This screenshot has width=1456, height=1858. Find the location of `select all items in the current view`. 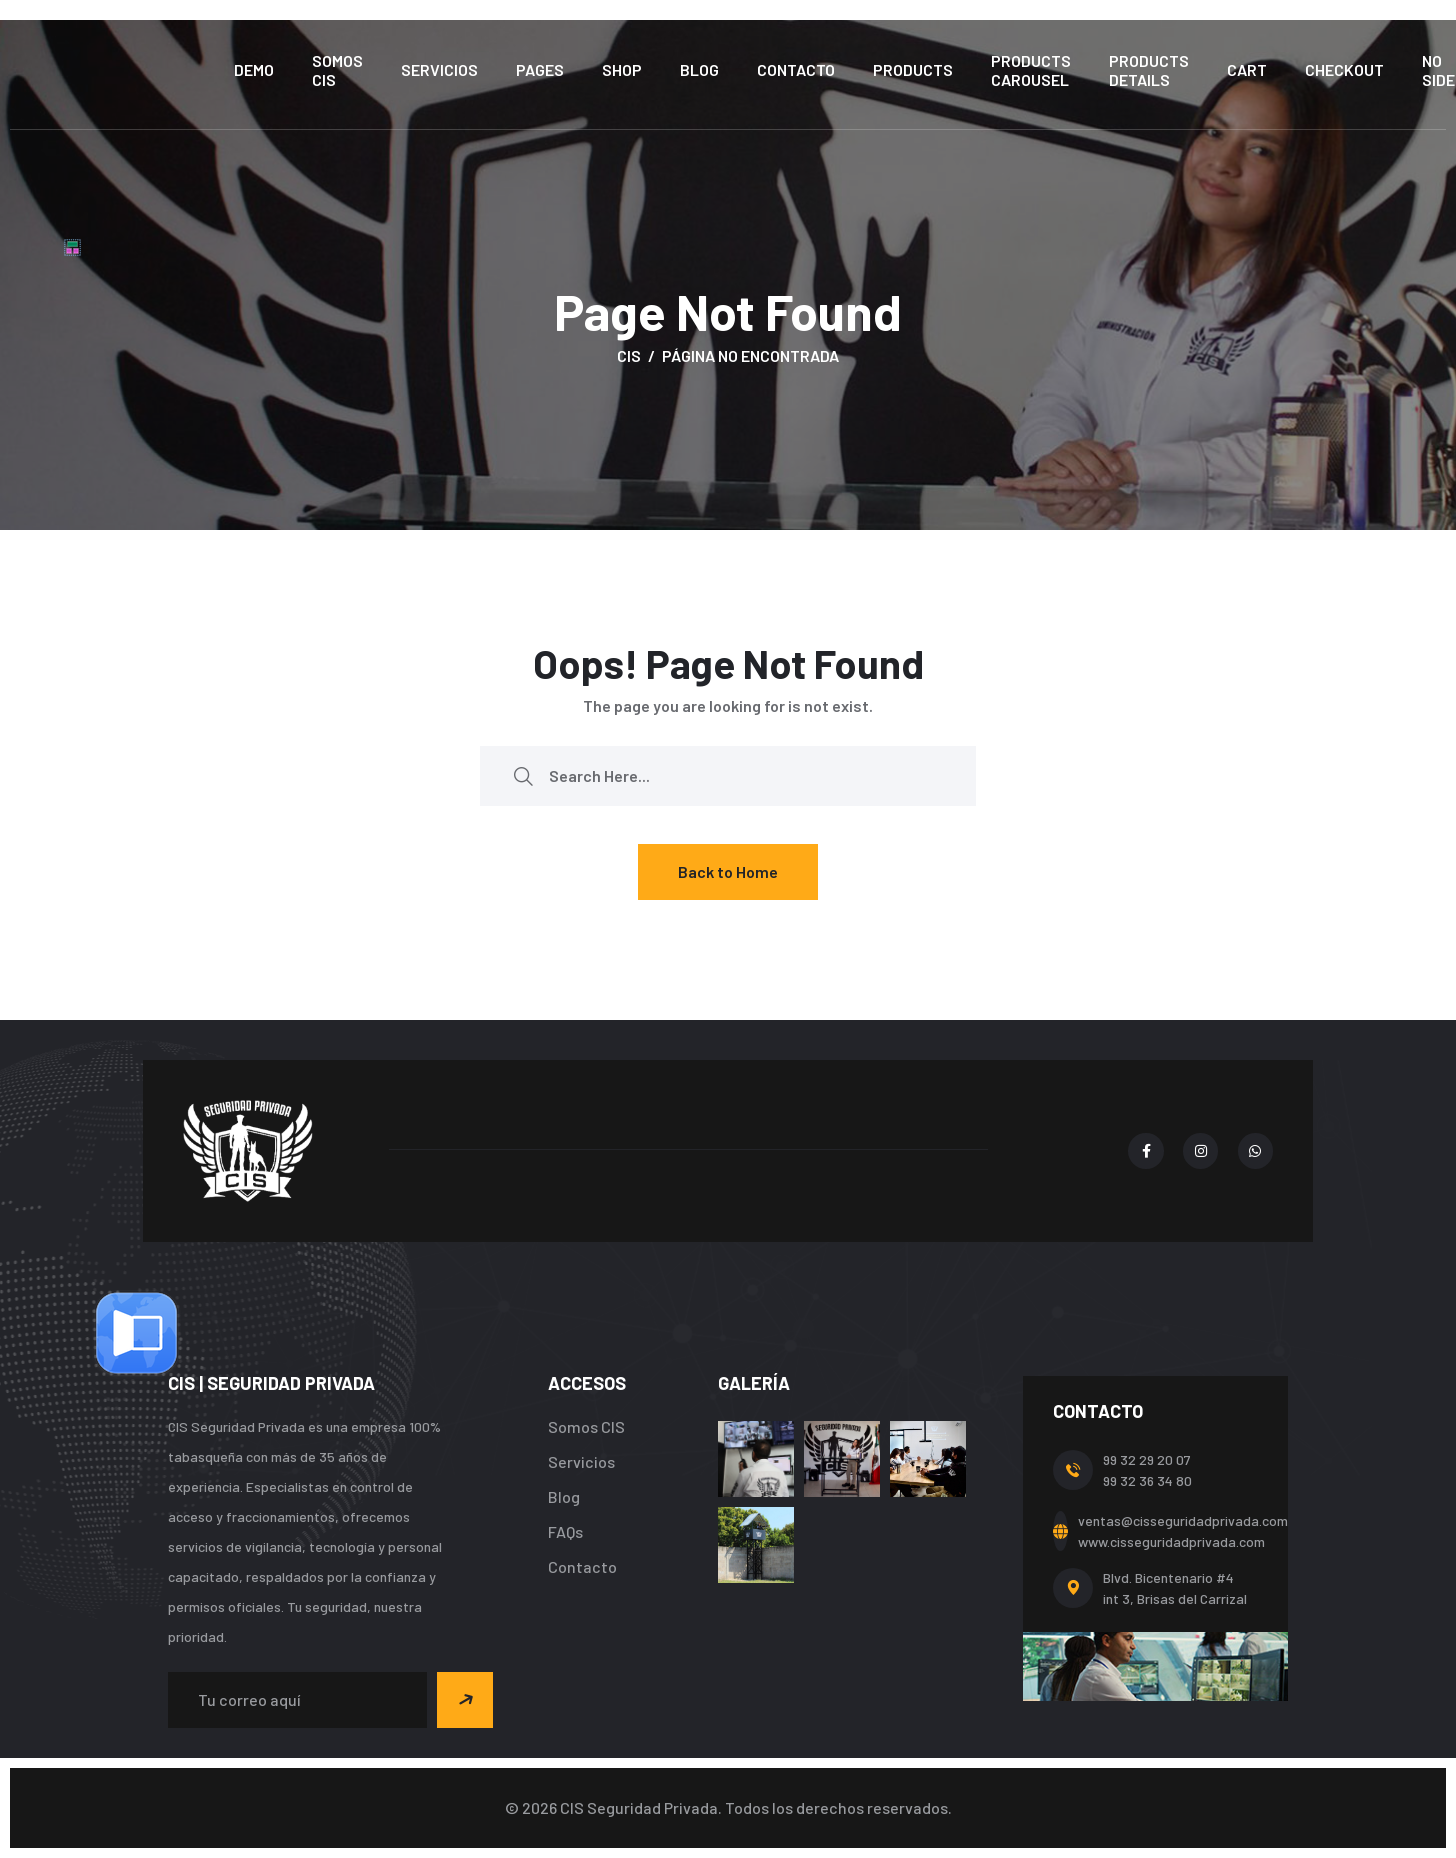

select all items in the current view is located at coordinates (72, 247).